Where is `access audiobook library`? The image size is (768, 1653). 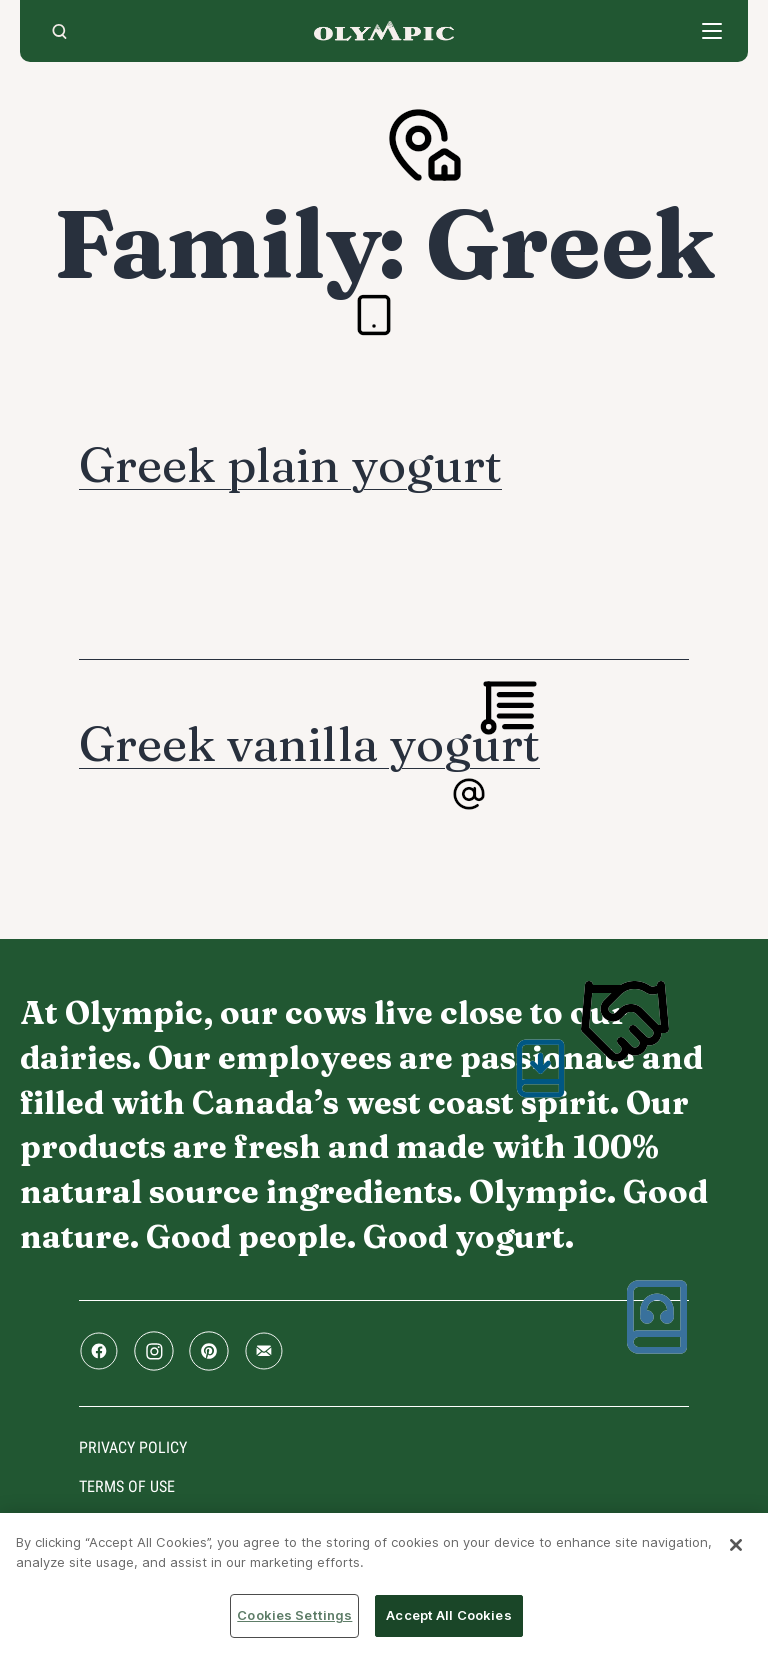 access audiobook library is located at coordinates (657, 1317).